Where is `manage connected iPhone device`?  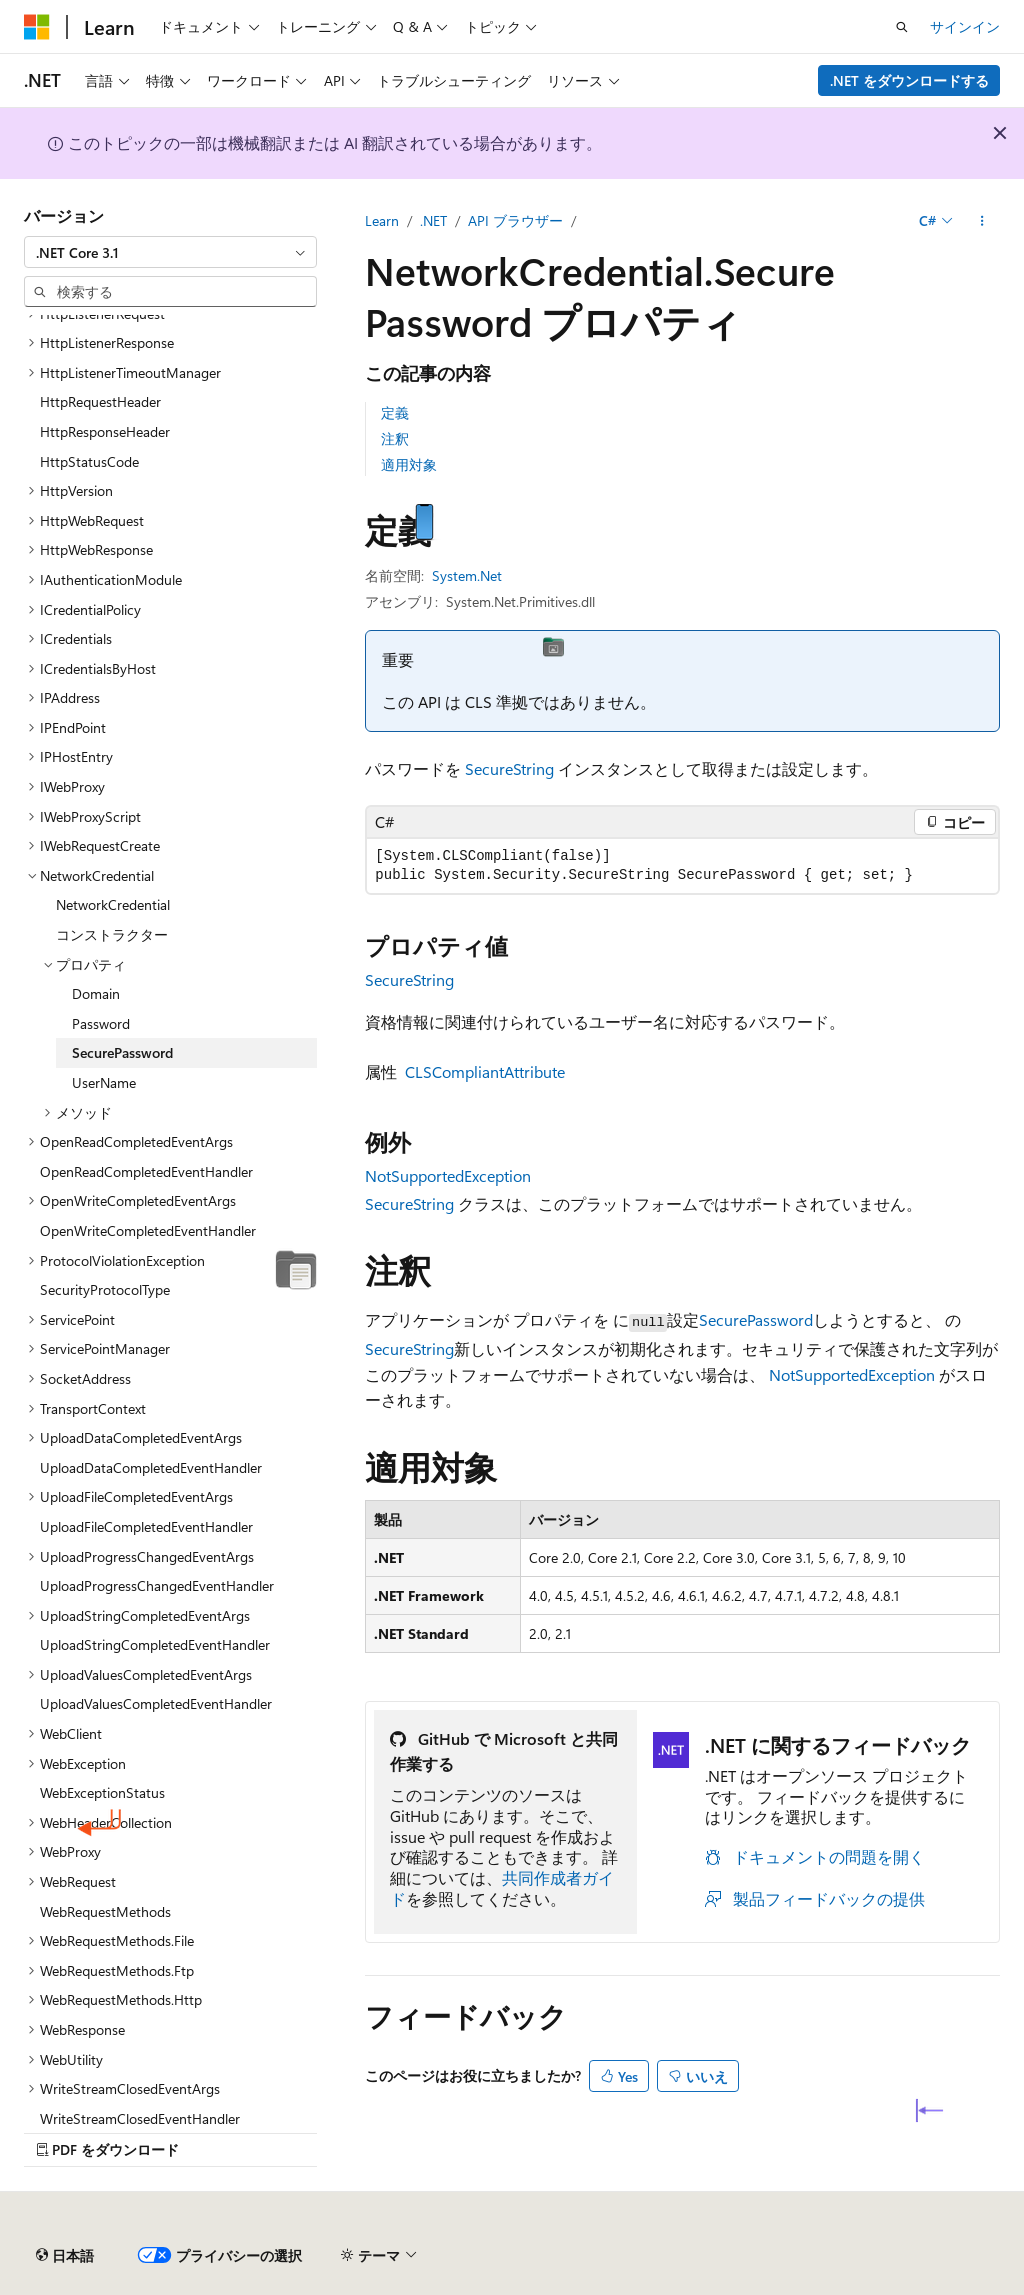 manage connected iPhone device is located at coordinates (424, 522).